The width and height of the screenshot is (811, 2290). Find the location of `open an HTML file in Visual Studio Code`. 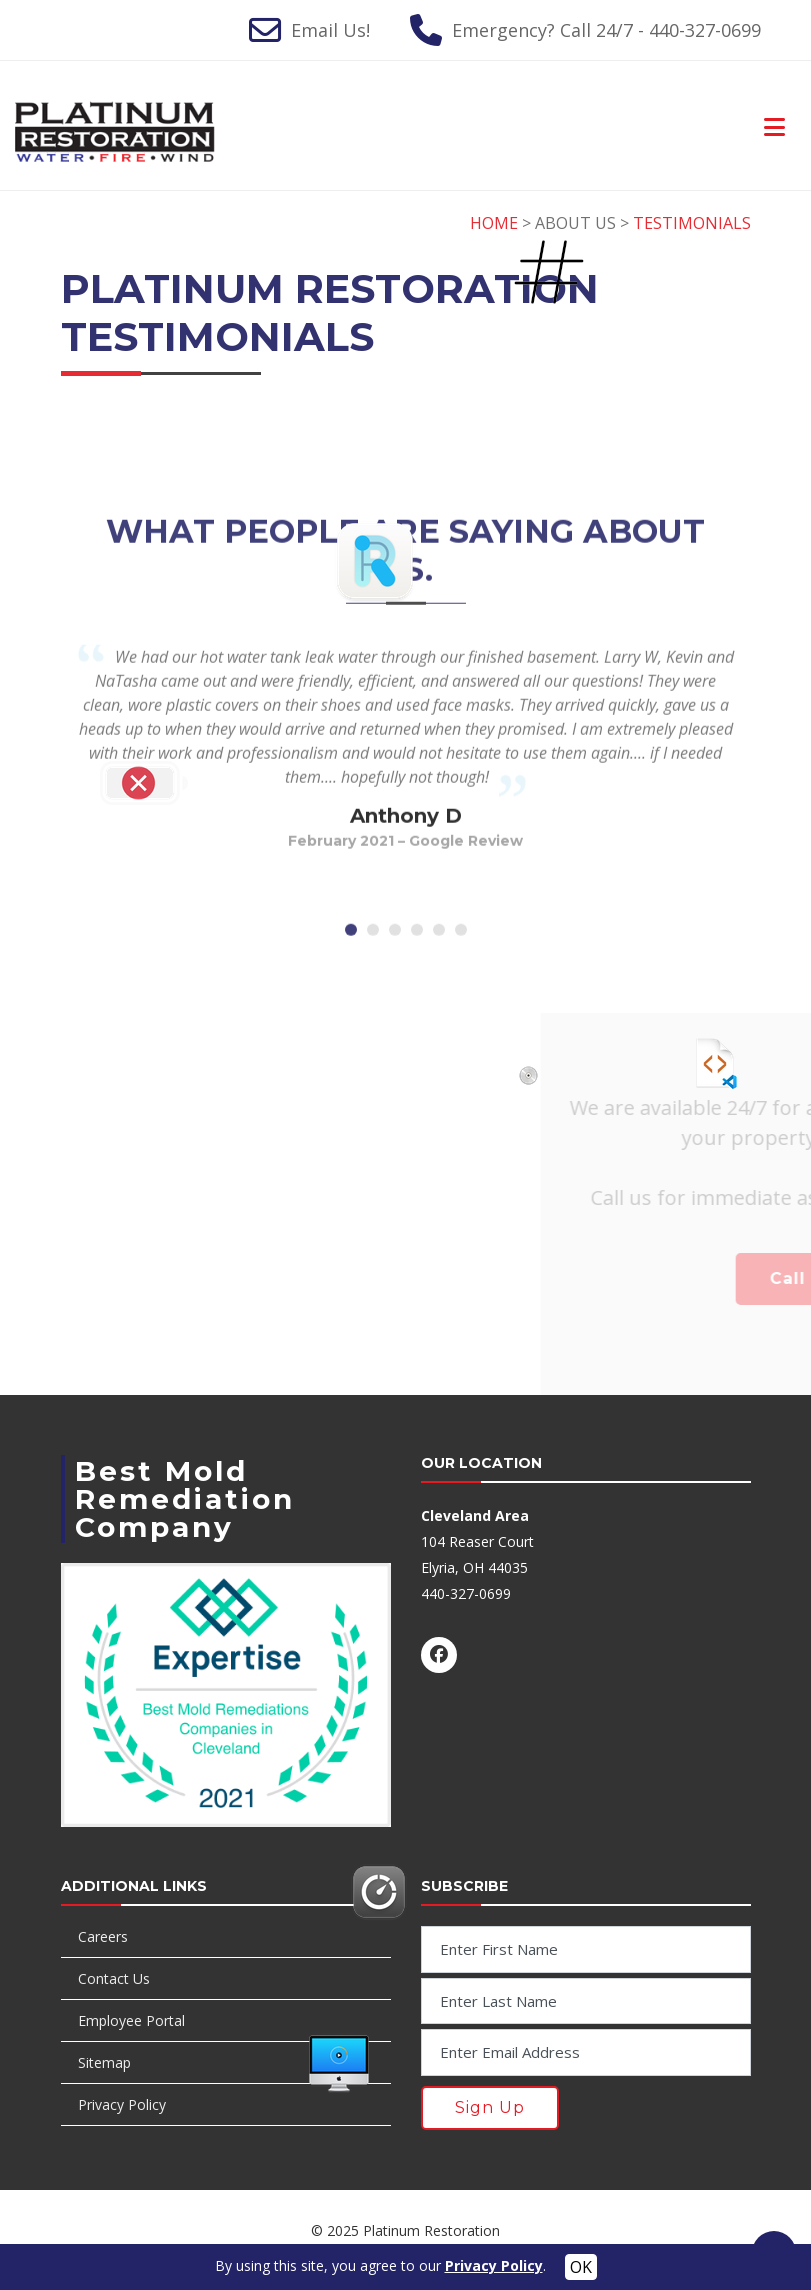

open an HTML file in Visual Studio Code is located at coordinates (715, 1064).